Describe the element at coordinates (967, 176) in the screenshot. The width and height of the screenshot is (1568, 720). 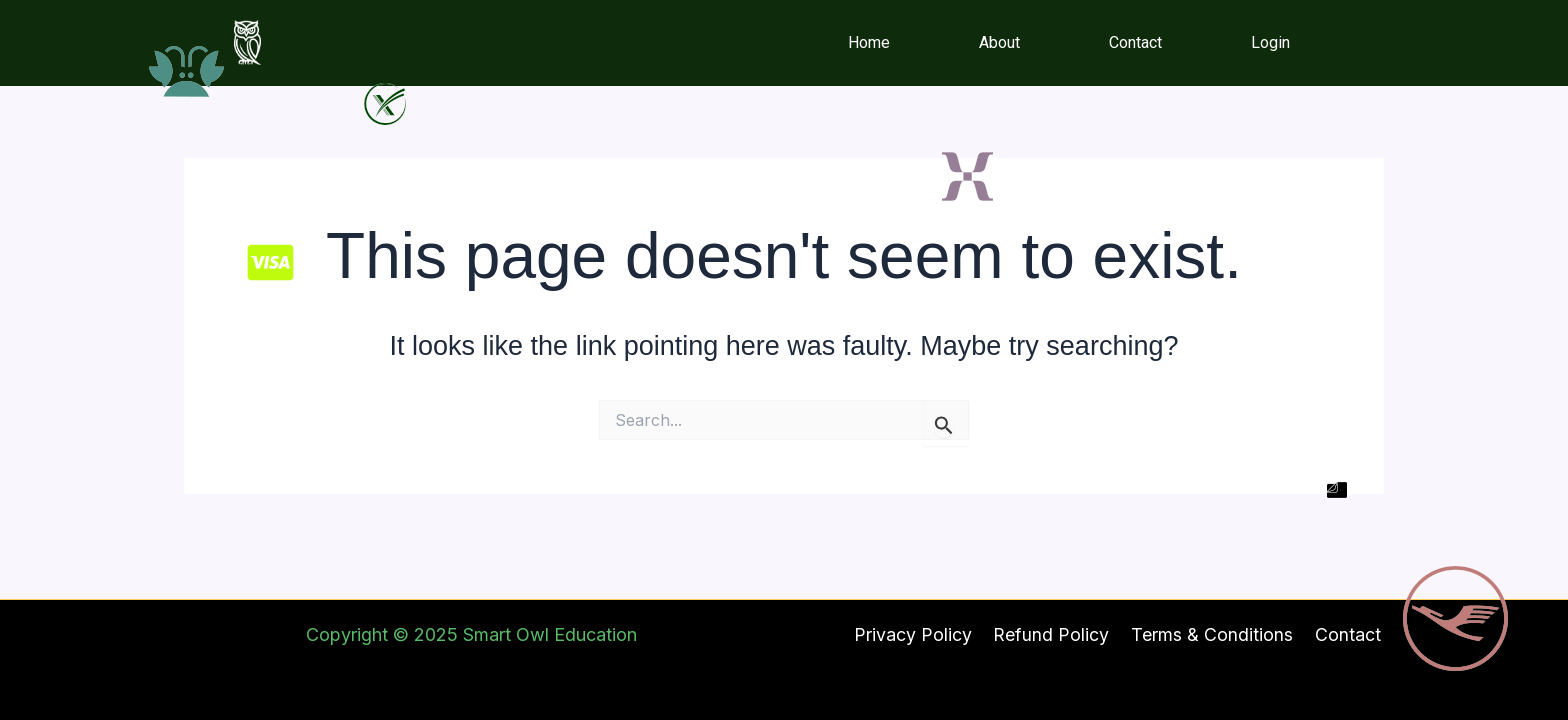
I see `mixpanel logo` at that location.